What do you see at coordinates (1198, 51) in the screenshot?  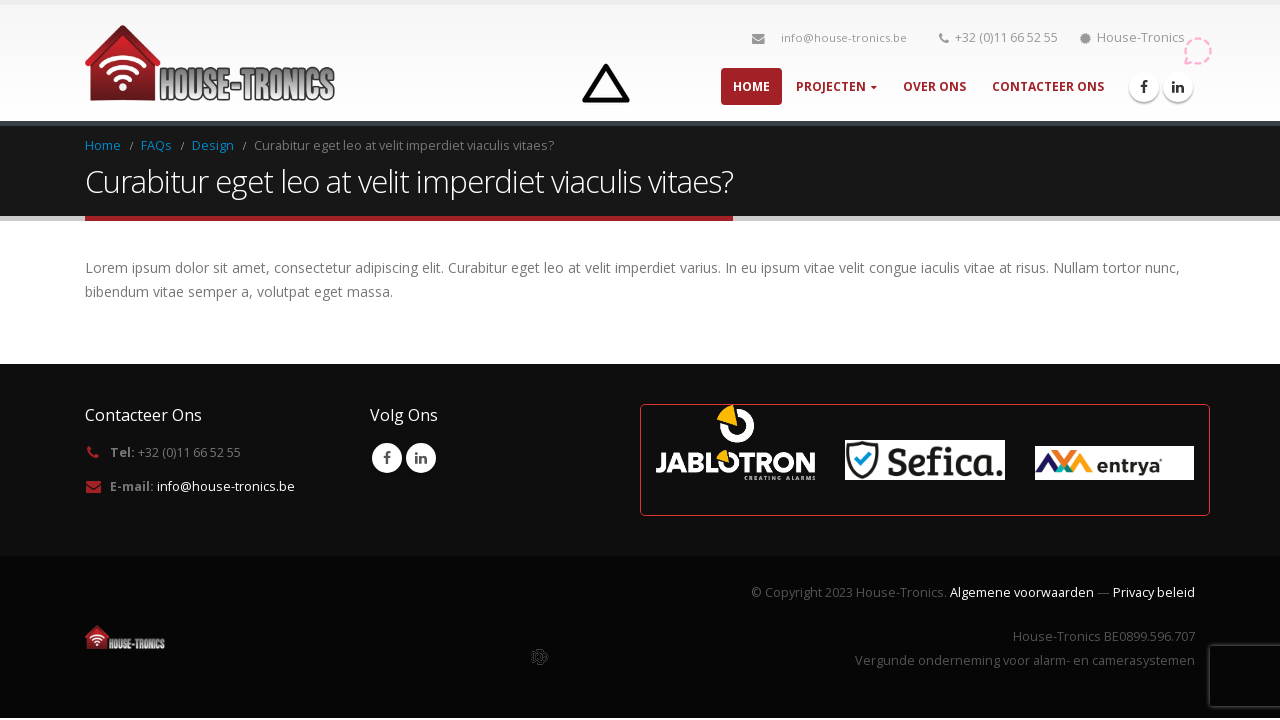 I see `message sending in progress` at bounding box center [1198, 51].